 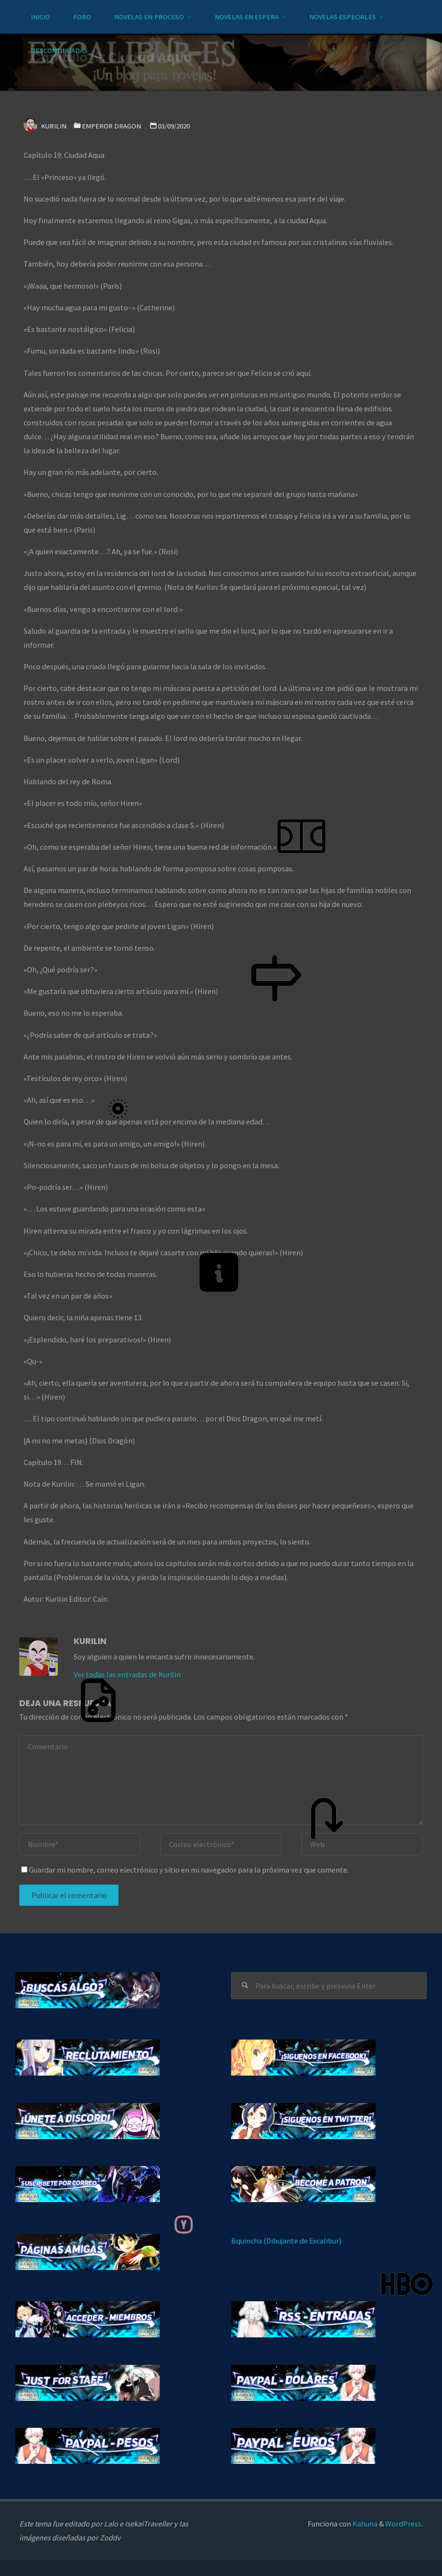 What do you see at coordinates (118, 1109) in the screenshot?
I see `indicates live photo mode is active` at bounding box center [118, 1109].